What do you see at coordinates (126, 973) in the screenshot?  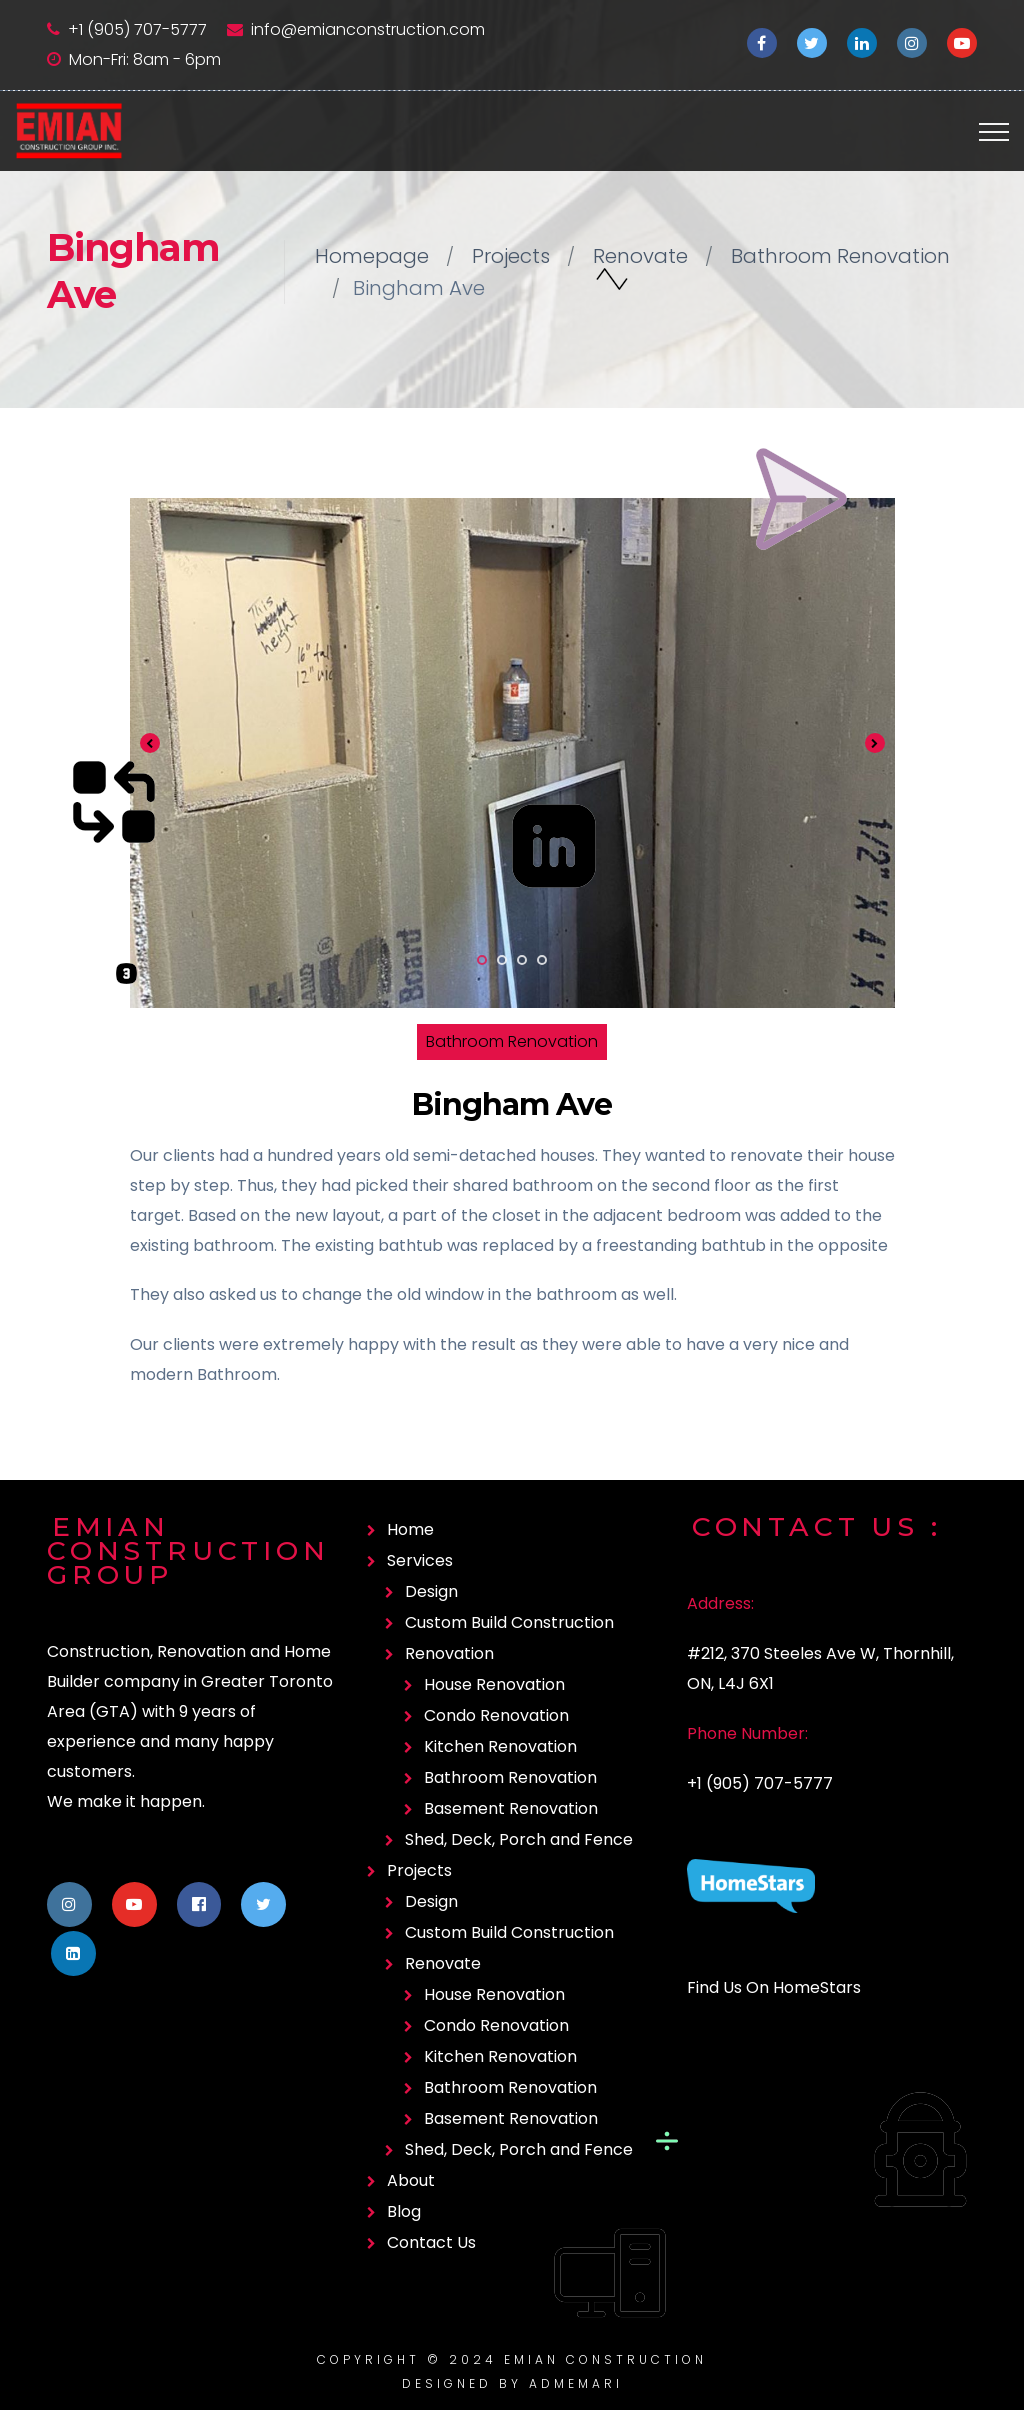 I see `indicates step 3 in a multi-step process` at bounding box center [126, 973].